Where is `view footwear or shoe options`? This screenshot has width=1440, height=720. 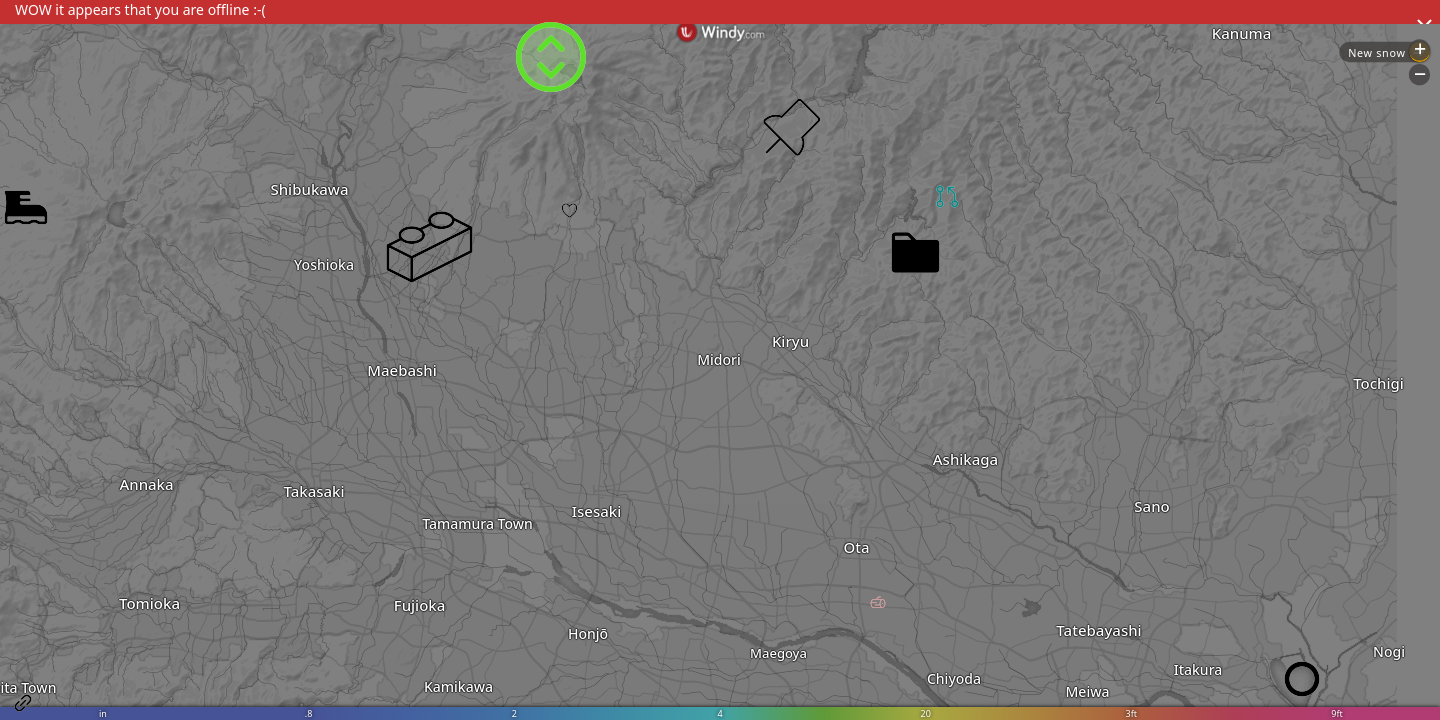
view footwear or shoe options is located at coordinates (24, 207).